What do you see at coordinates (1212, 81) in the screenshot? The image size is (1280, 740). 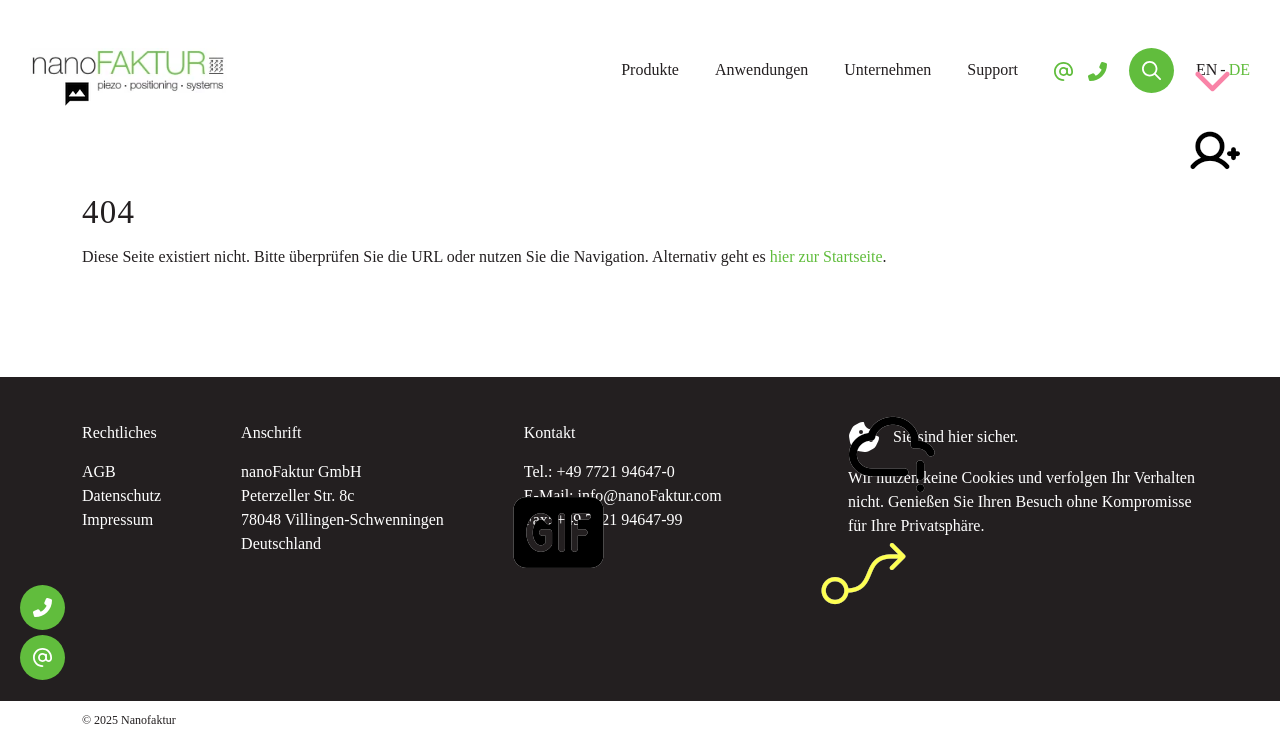 I see `expand a dropdown menu or collapsed section` at bounding box center [1212, 81].